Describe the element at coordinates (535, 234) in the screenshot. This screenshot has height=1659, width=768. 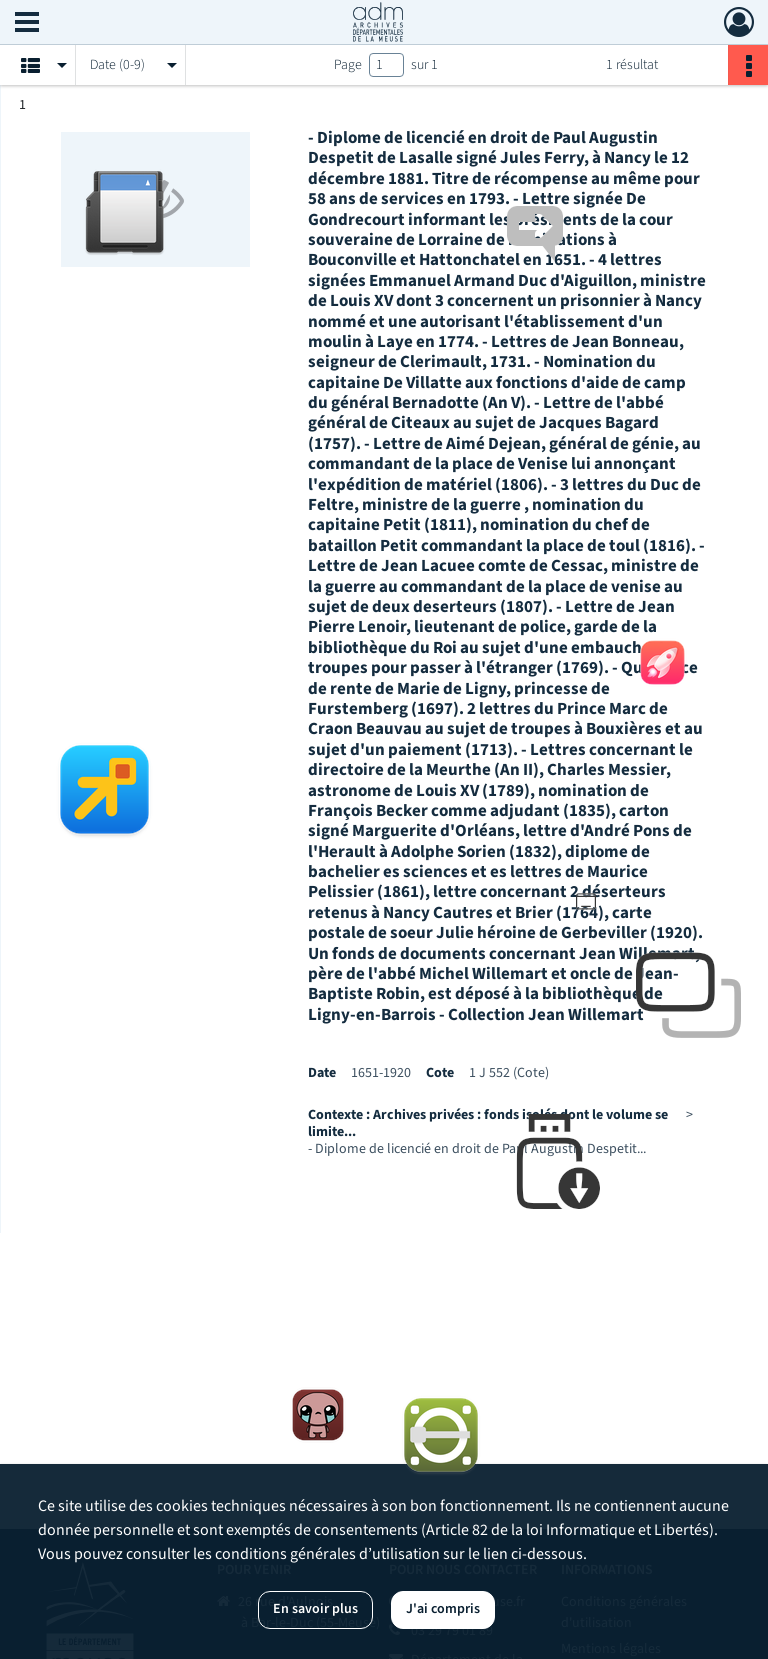
I see `user is currently away or idle` at that location.